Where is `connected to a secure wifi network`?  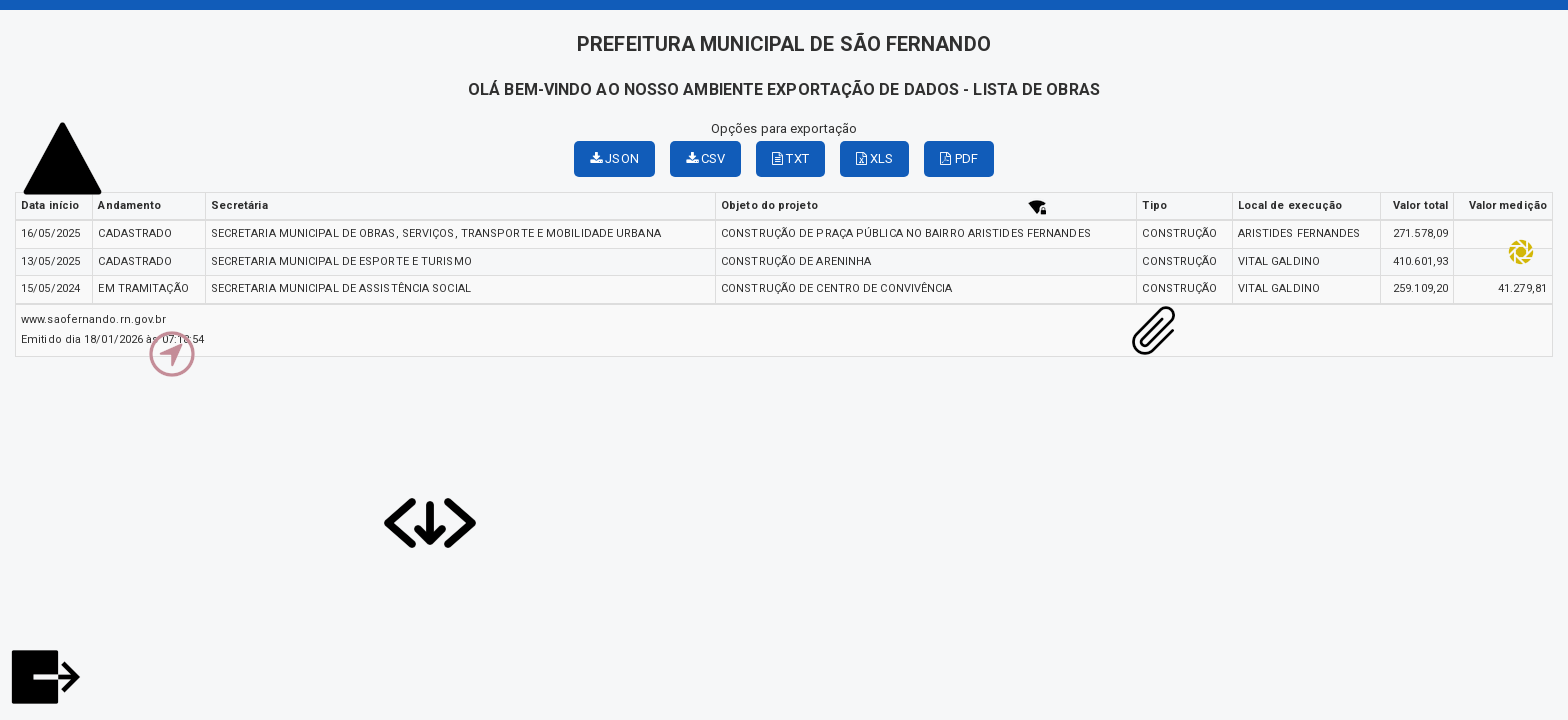 connected to a secure wifi network is located at coordinates (1037, 207).